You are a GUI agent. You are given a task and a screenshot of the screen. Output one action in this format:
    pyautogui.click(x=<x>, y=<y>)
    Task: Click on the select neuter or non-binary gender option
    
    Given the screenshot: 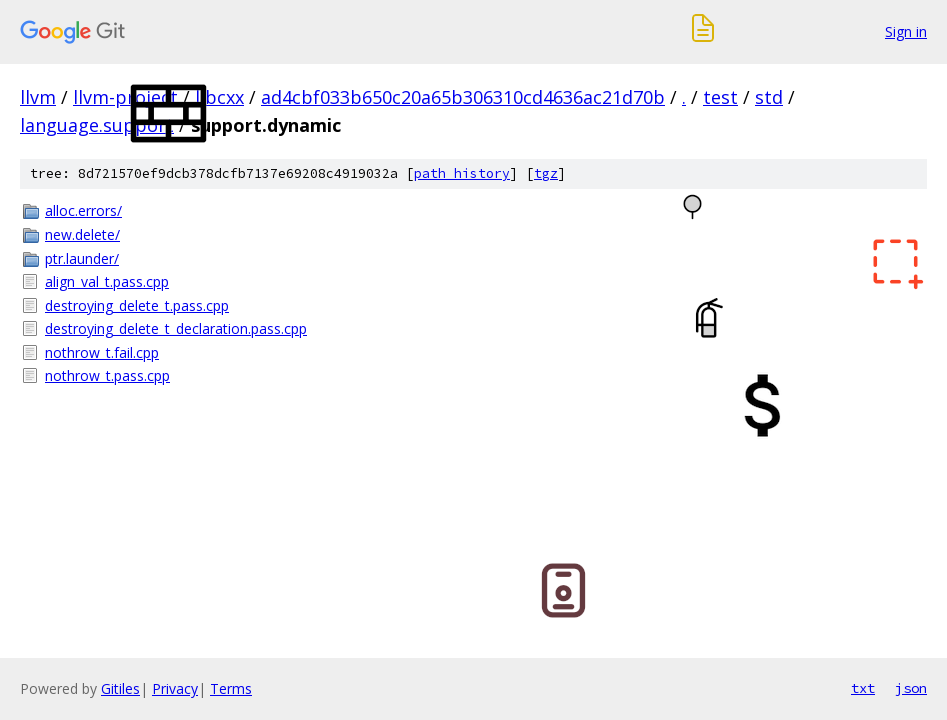 What is the action you would take?
    pyautogui.click(x=692, y=206)
    